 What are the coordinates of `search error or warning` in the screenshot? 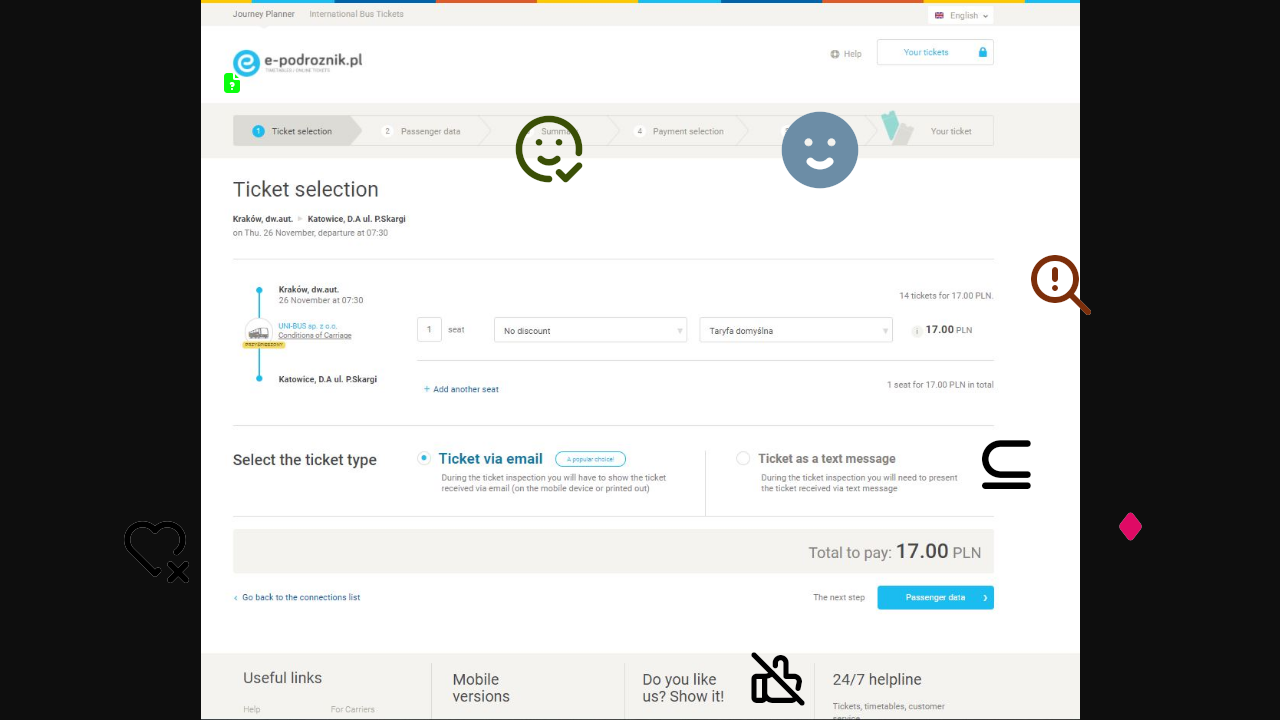 It's located at (1061, 285).